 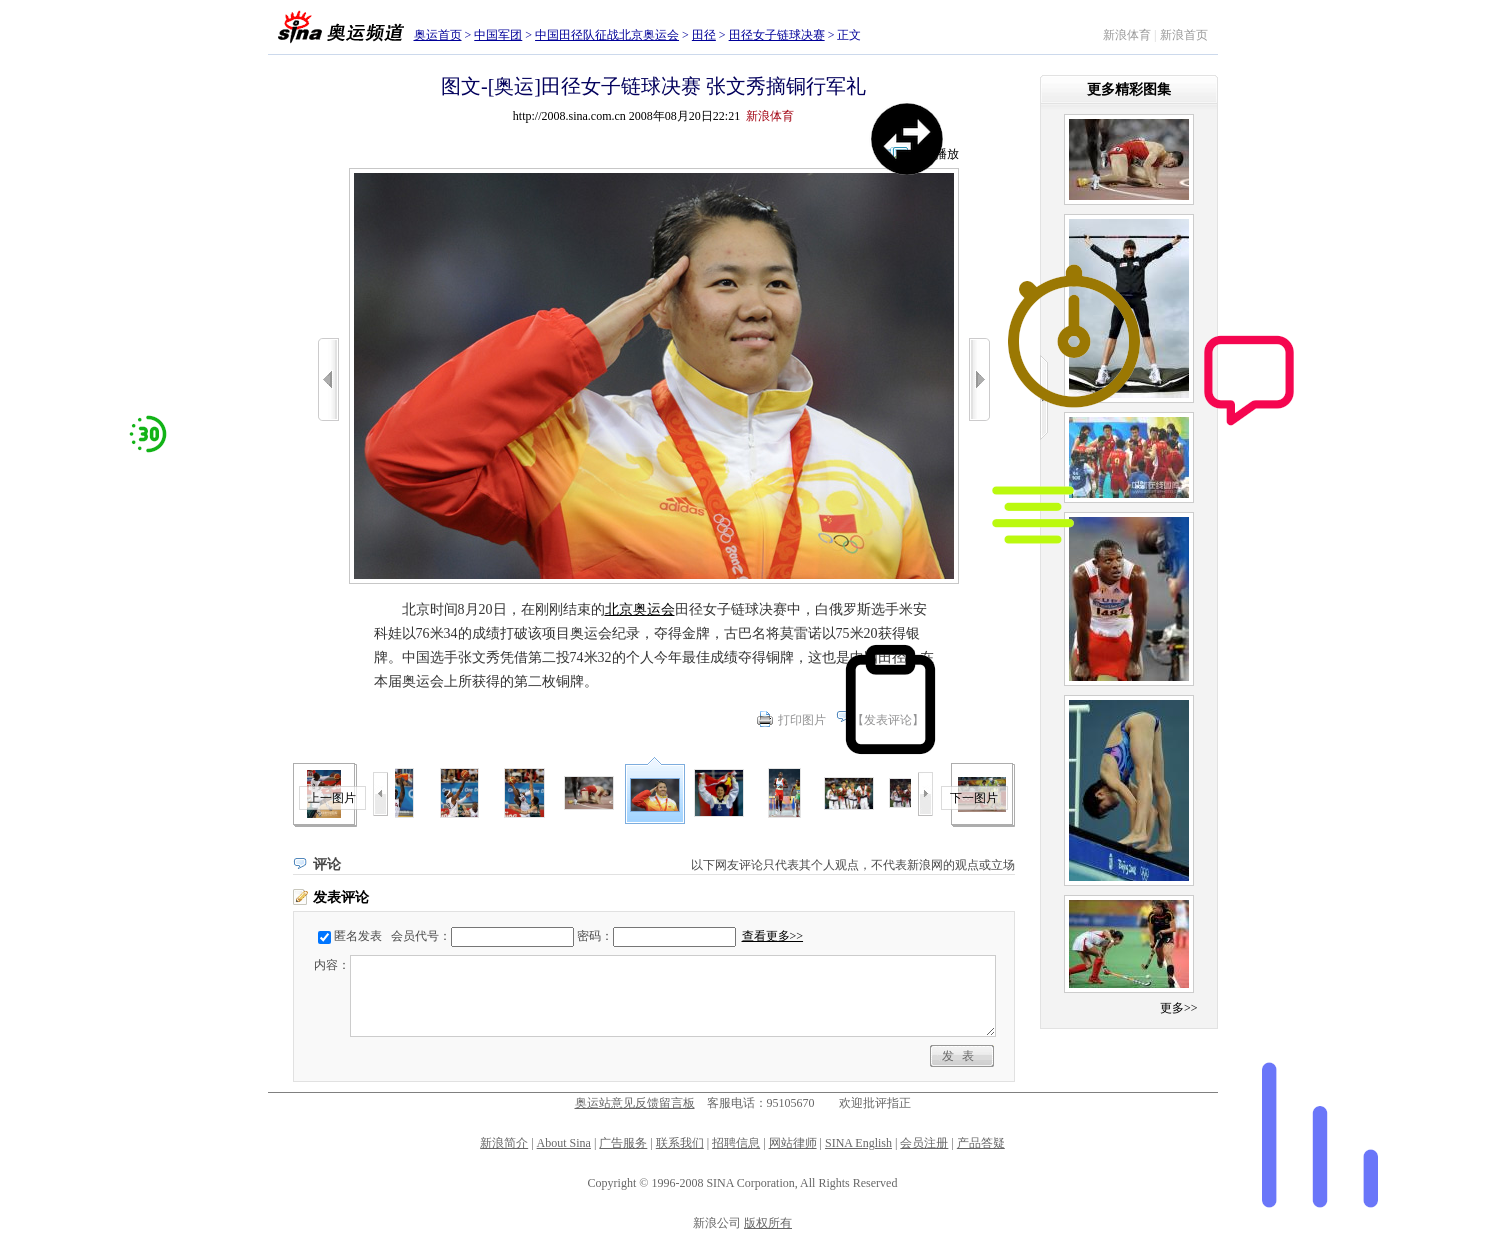 I want to click on start or view a timer, so click(x=1074, y=336).